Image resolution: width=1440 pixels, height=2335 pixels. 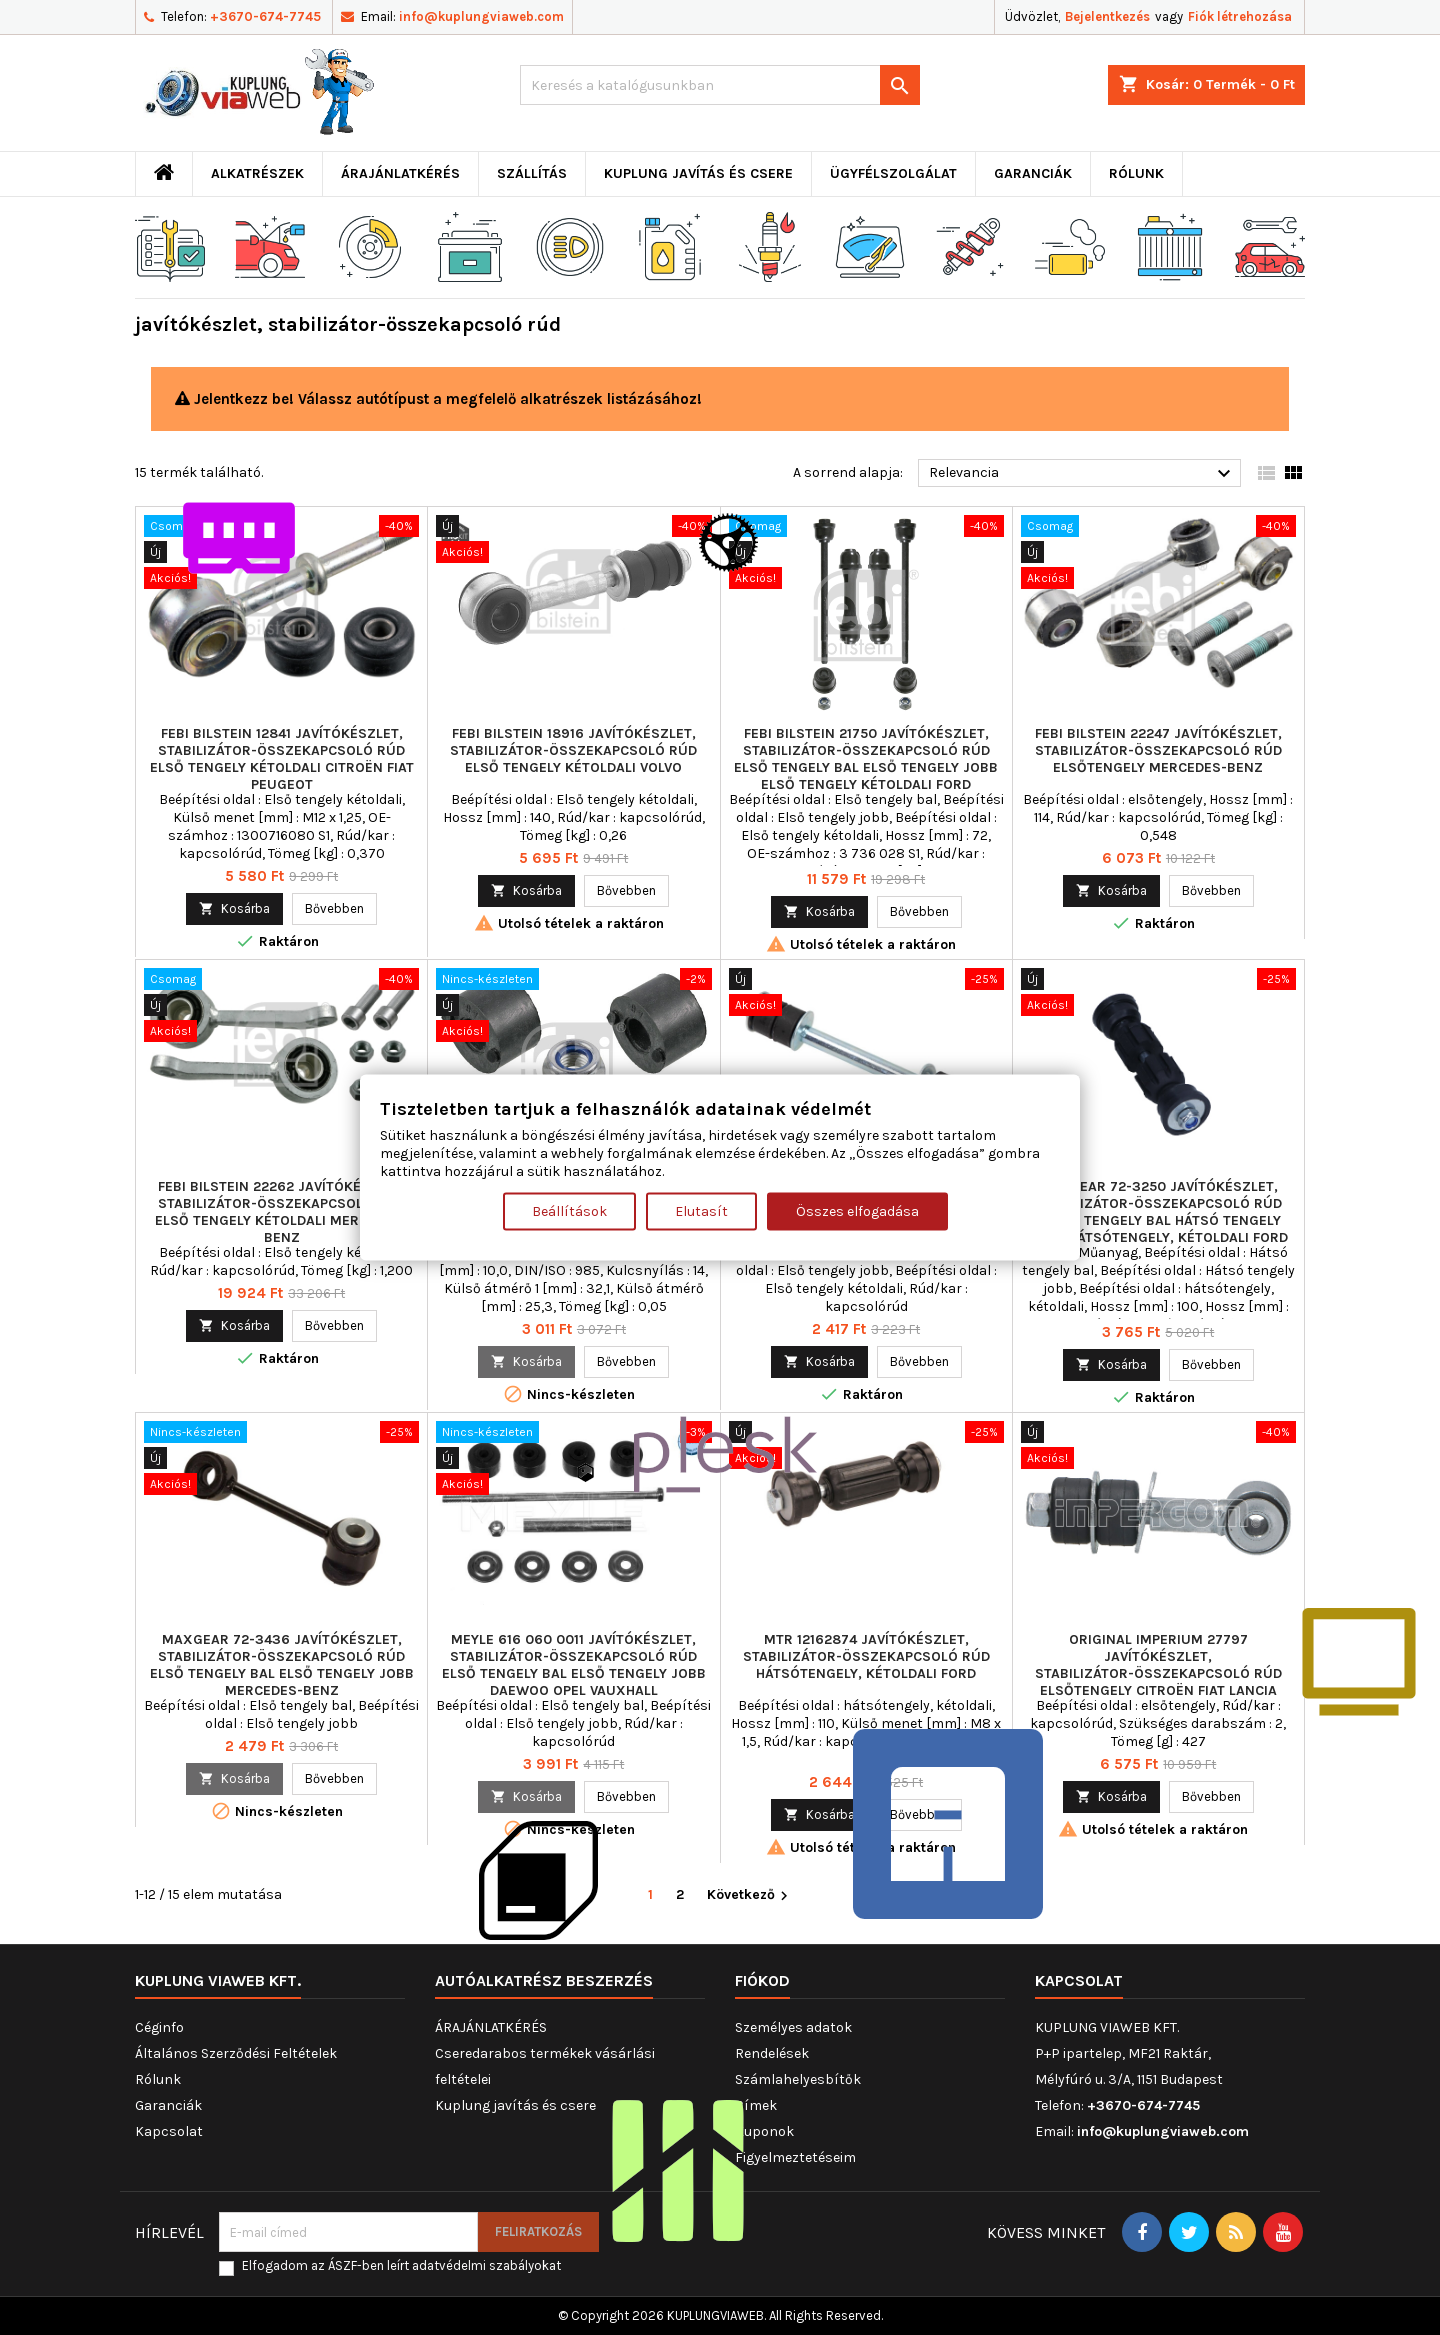 What do you see at coordinates (1359, 1659) in the screenshot?
I see `access tv or display settings` at bounding box center [1359, 1659].